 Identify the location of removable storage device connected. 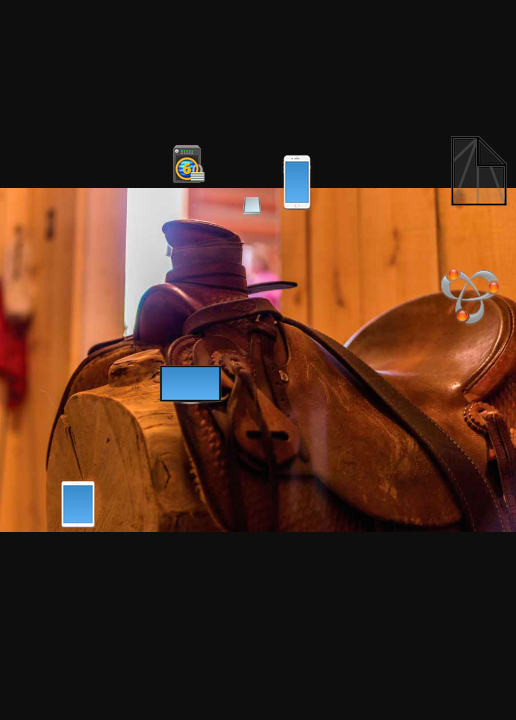
(252, 206).